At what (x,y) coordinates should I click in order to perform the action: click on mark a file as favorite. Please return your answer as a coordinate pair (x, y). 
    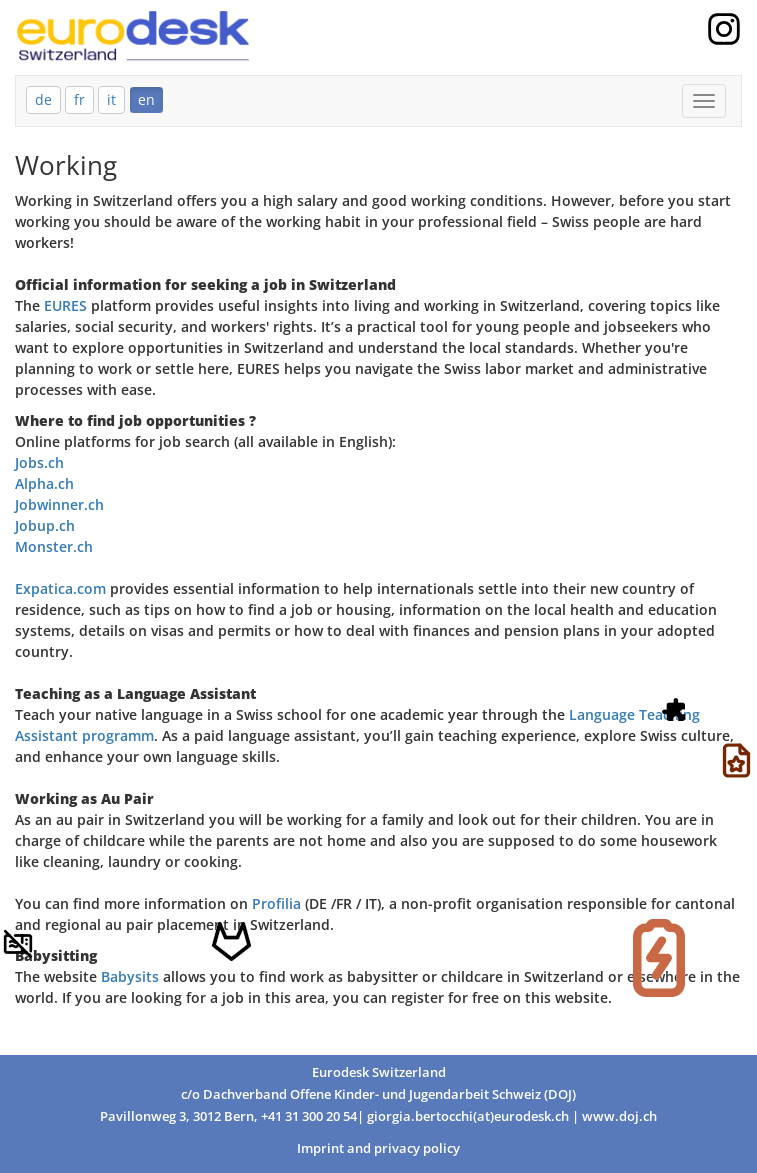
    Looking at the image, I should click on (736, 760).